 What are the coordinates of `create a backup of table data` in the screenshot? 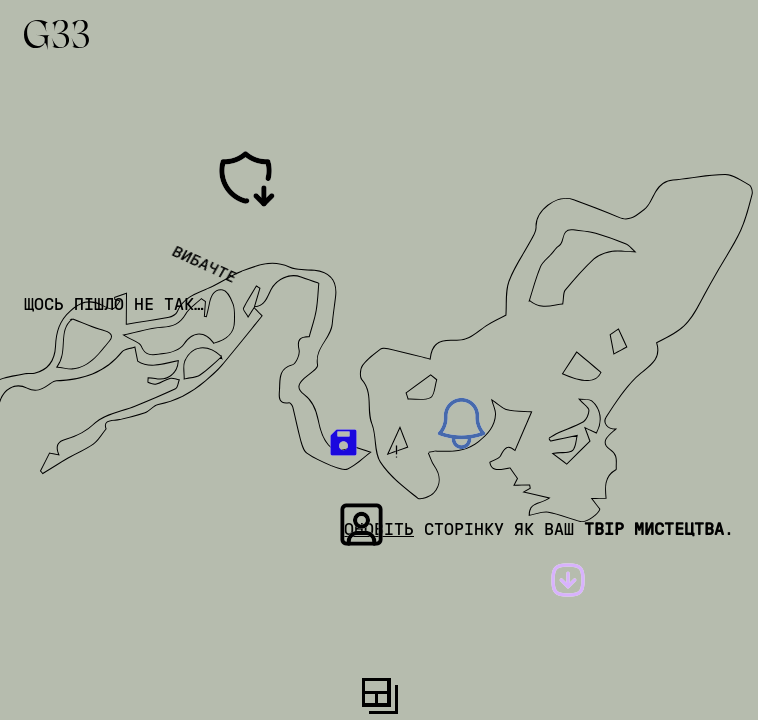 It's located at (380, 696).